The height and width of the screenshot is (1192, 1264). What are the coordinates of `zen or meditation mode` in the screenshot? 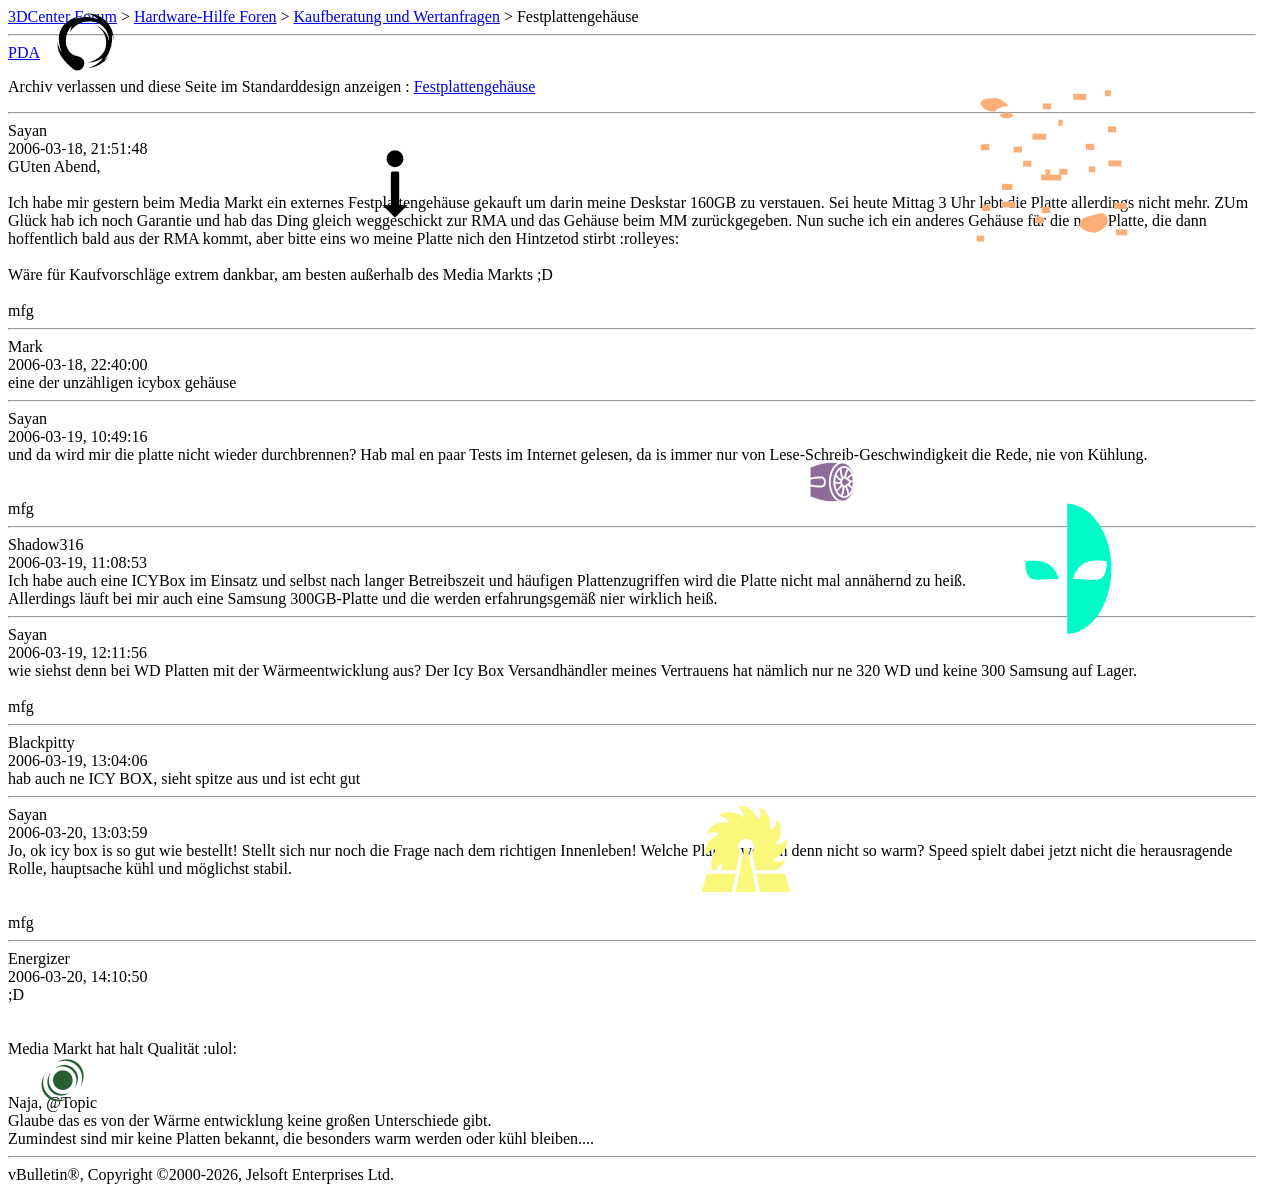 It's located at (86, 42).